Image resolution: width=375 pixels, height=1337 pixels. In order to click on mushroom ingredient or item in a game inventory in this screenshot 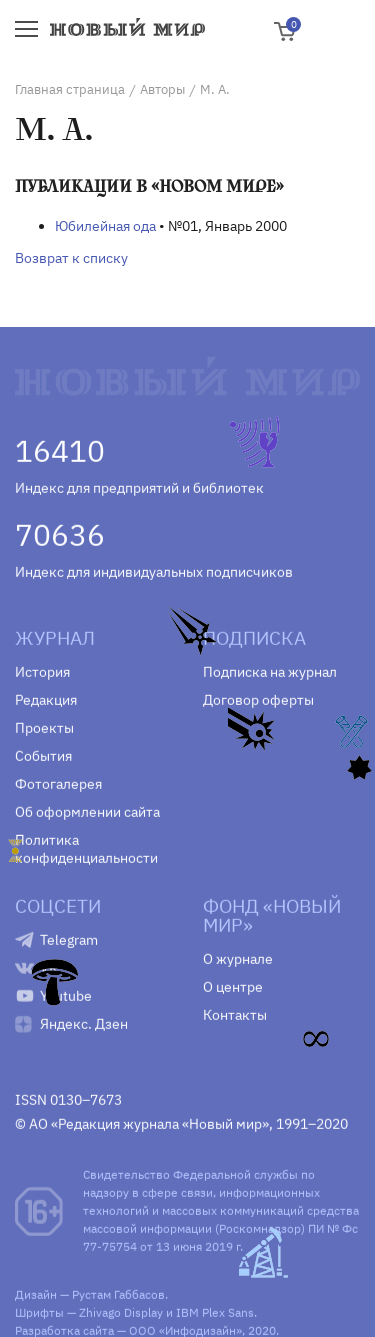, I will do `click(55, 982)`.